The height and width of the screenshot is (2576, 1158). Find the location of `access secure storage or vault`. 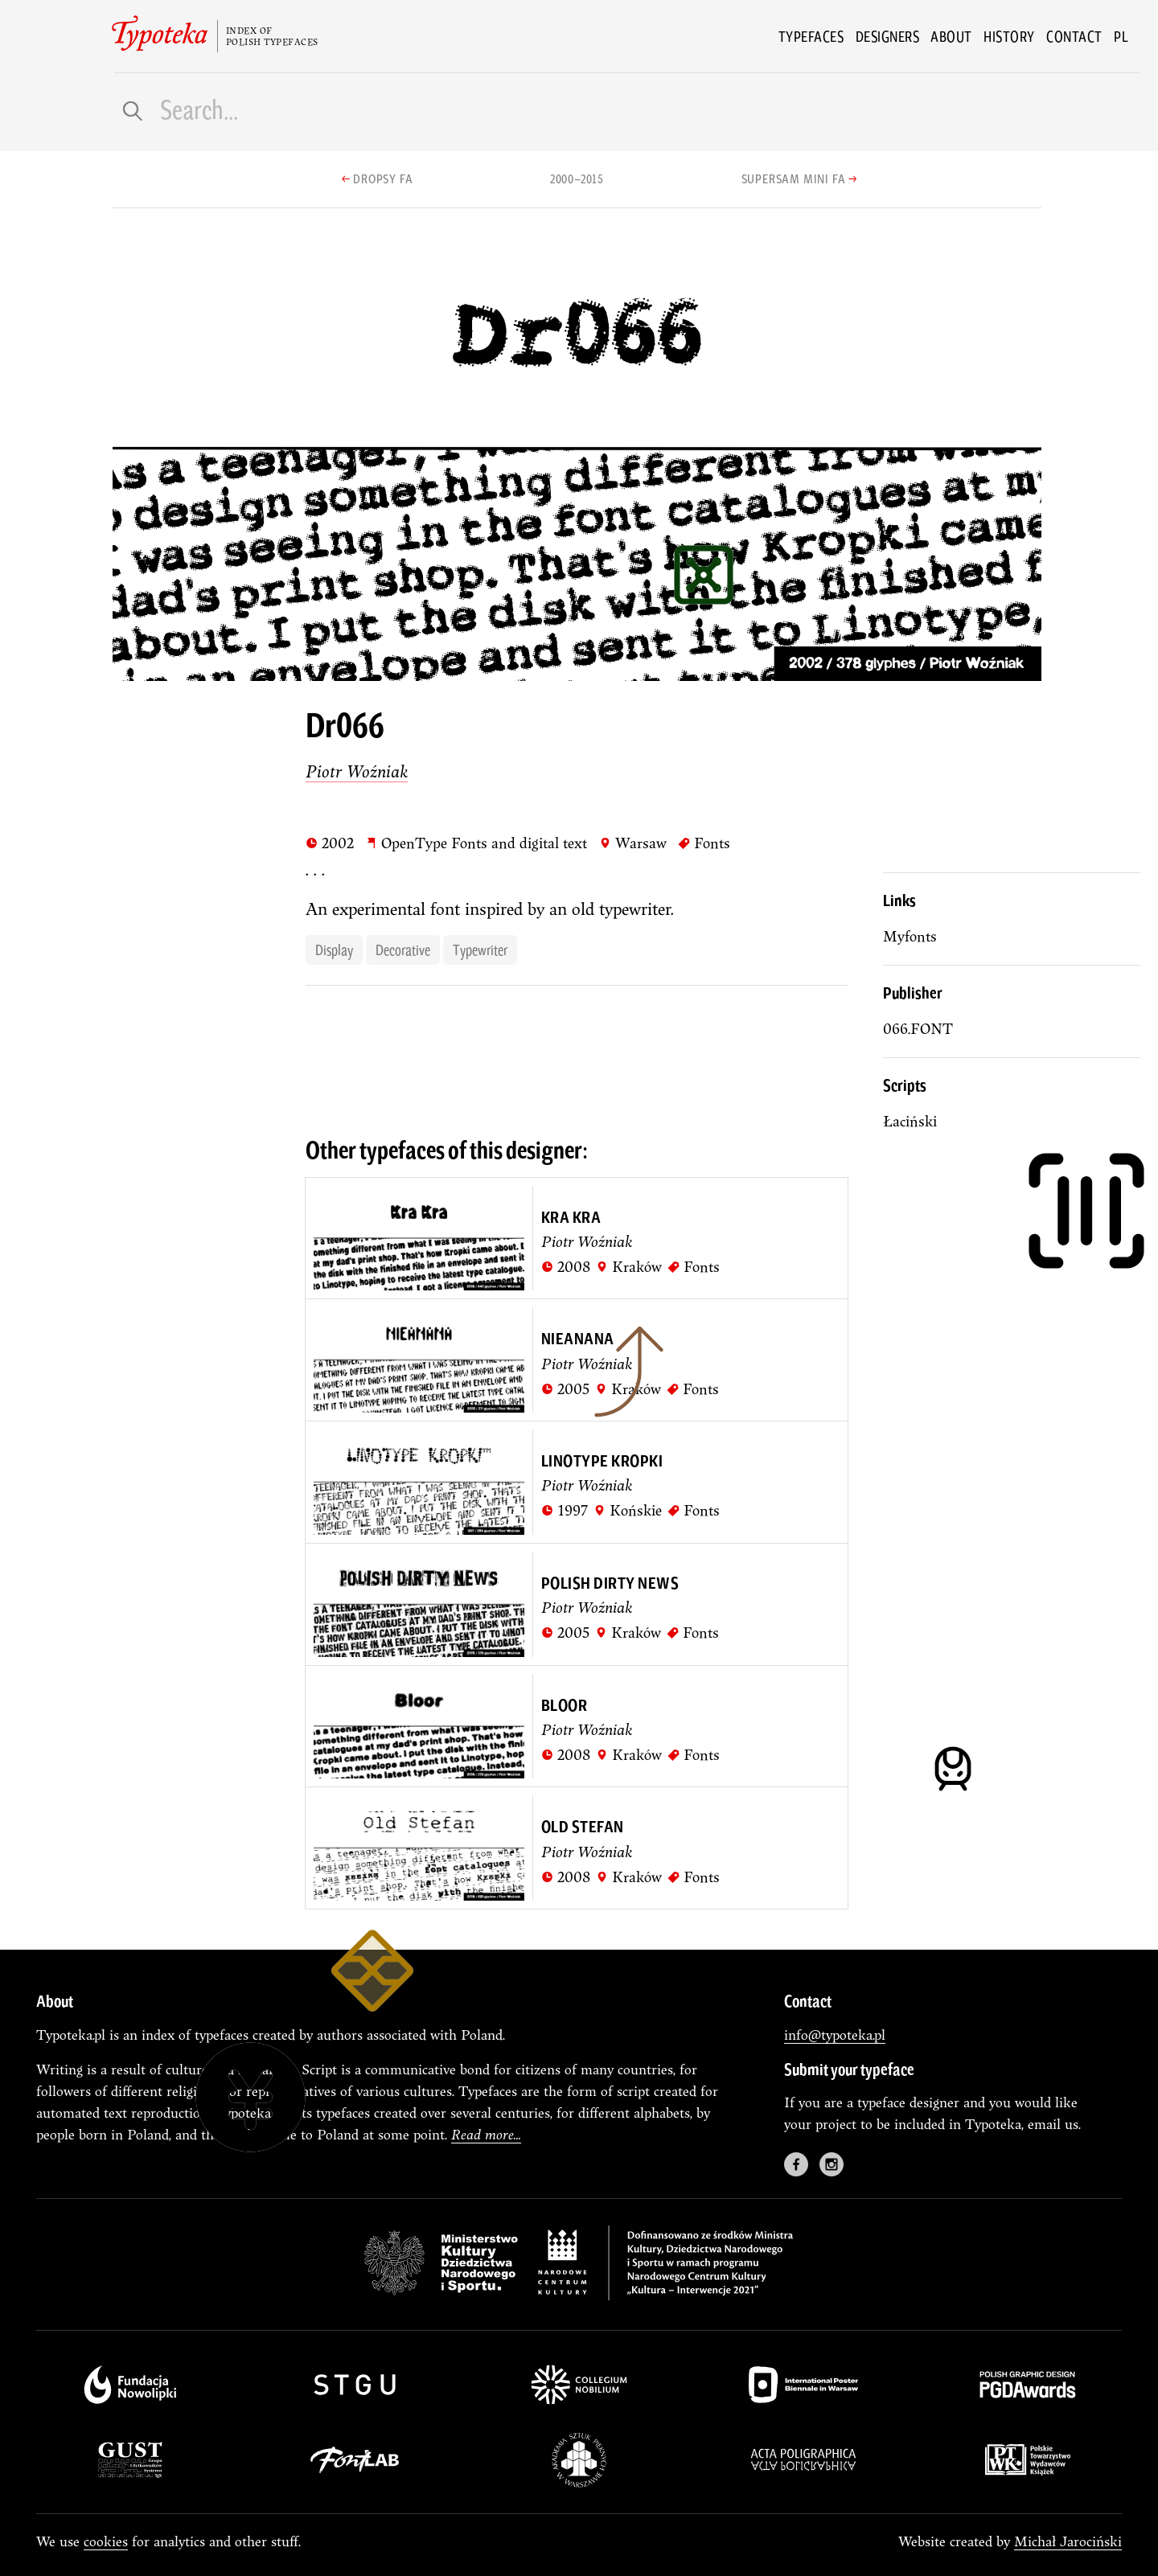

access secure storage or vault is located at coordinates (704, 575).